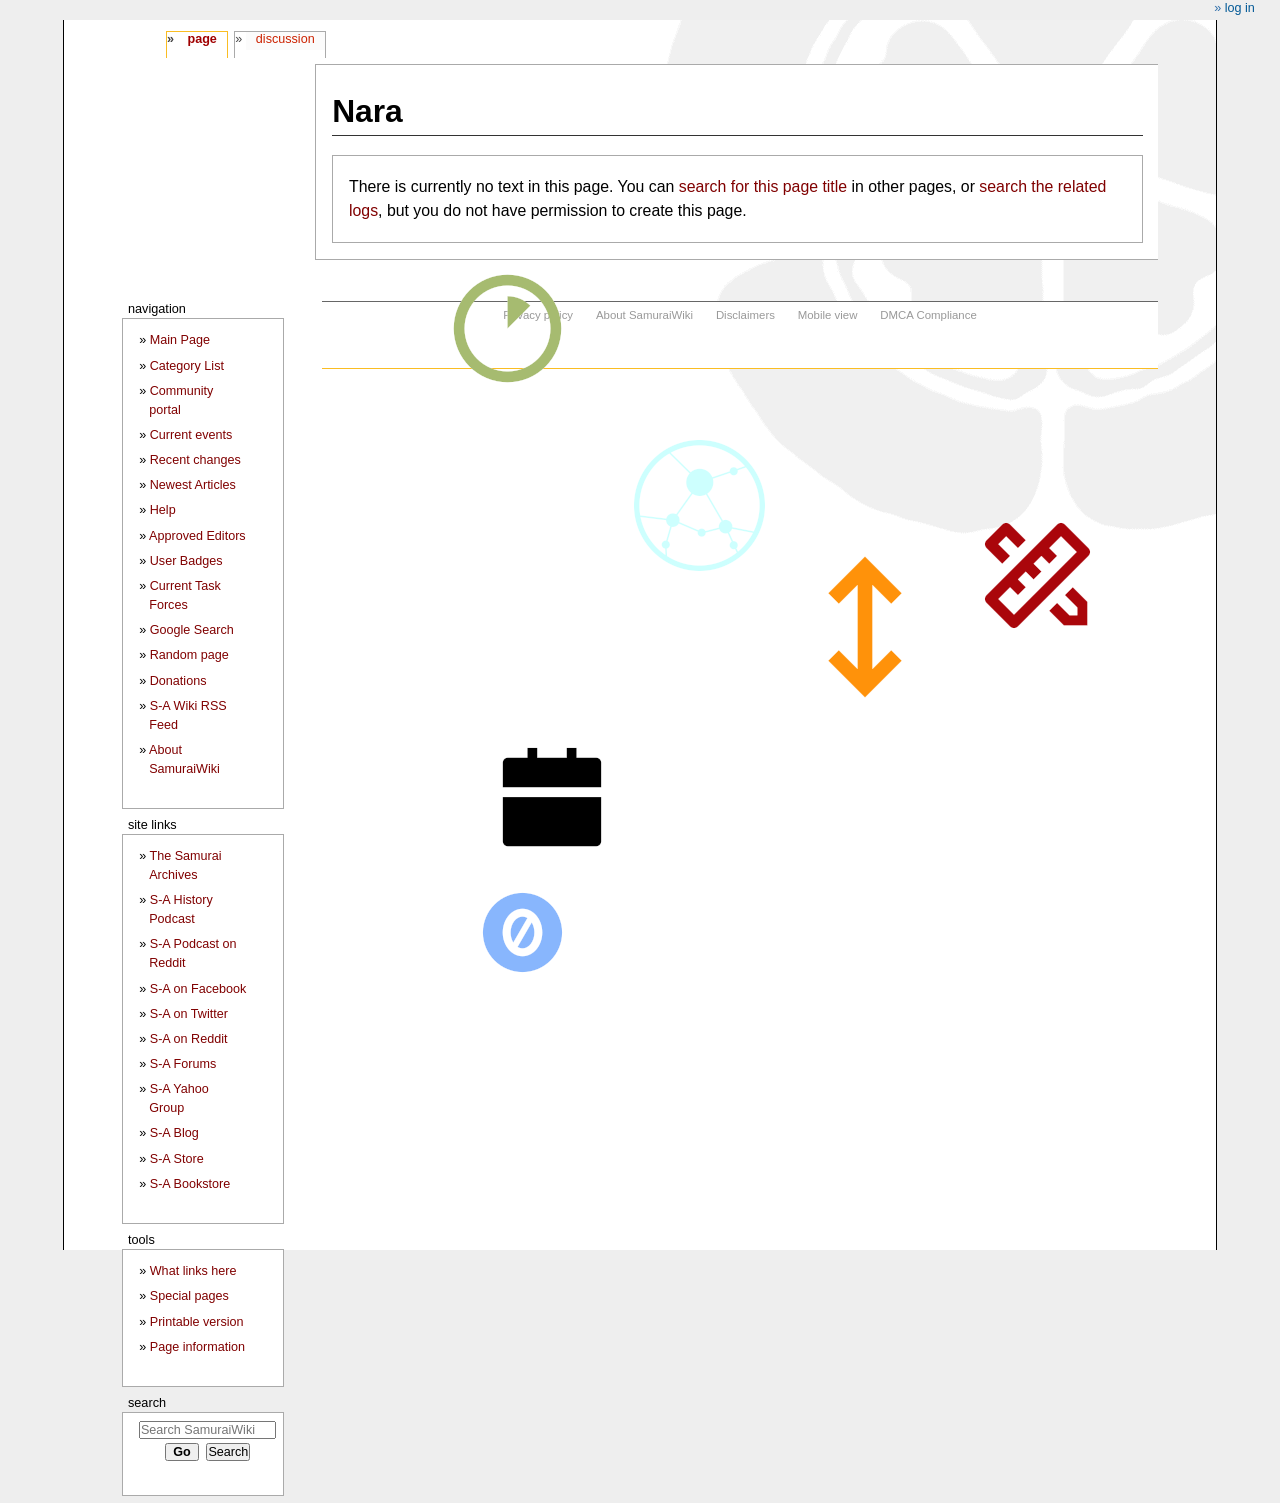 The image size is (1280, 1503). Describe the element at coordinates (1037, 575) in the screenshot. I see `access design tools` at that location.